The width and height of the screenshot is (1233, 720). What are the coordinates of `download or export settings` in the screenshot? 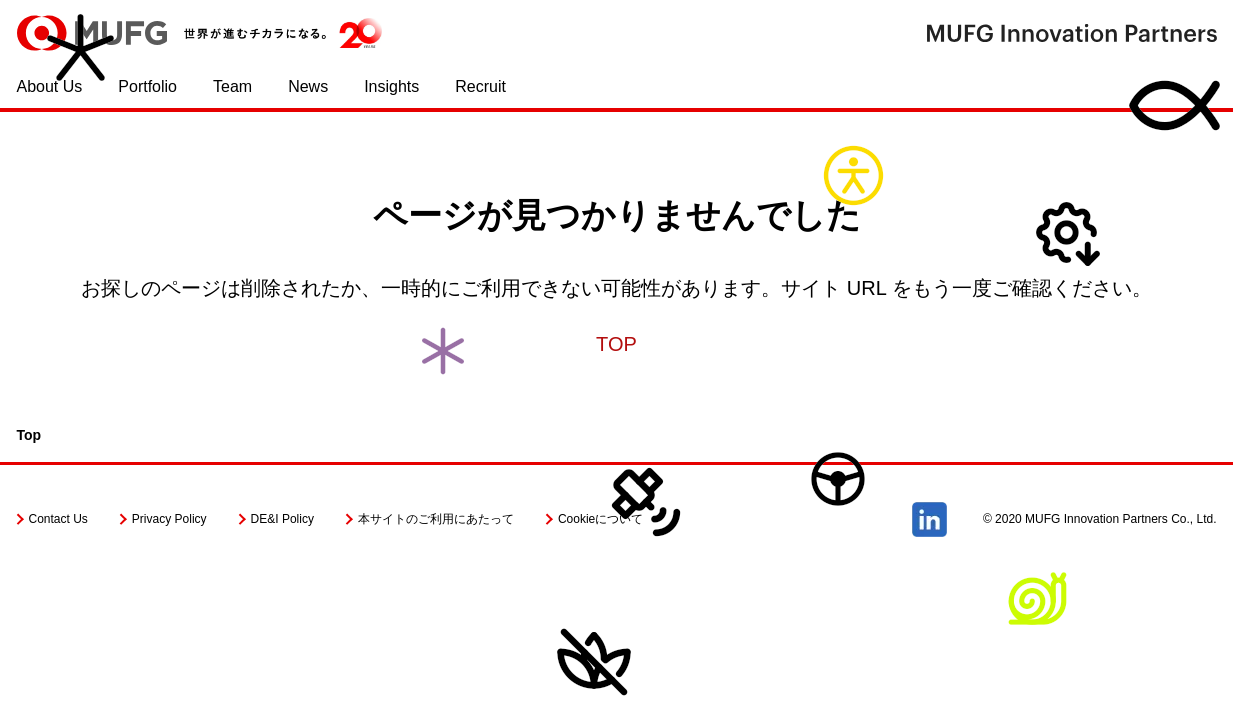 It's located at (1066, 232).